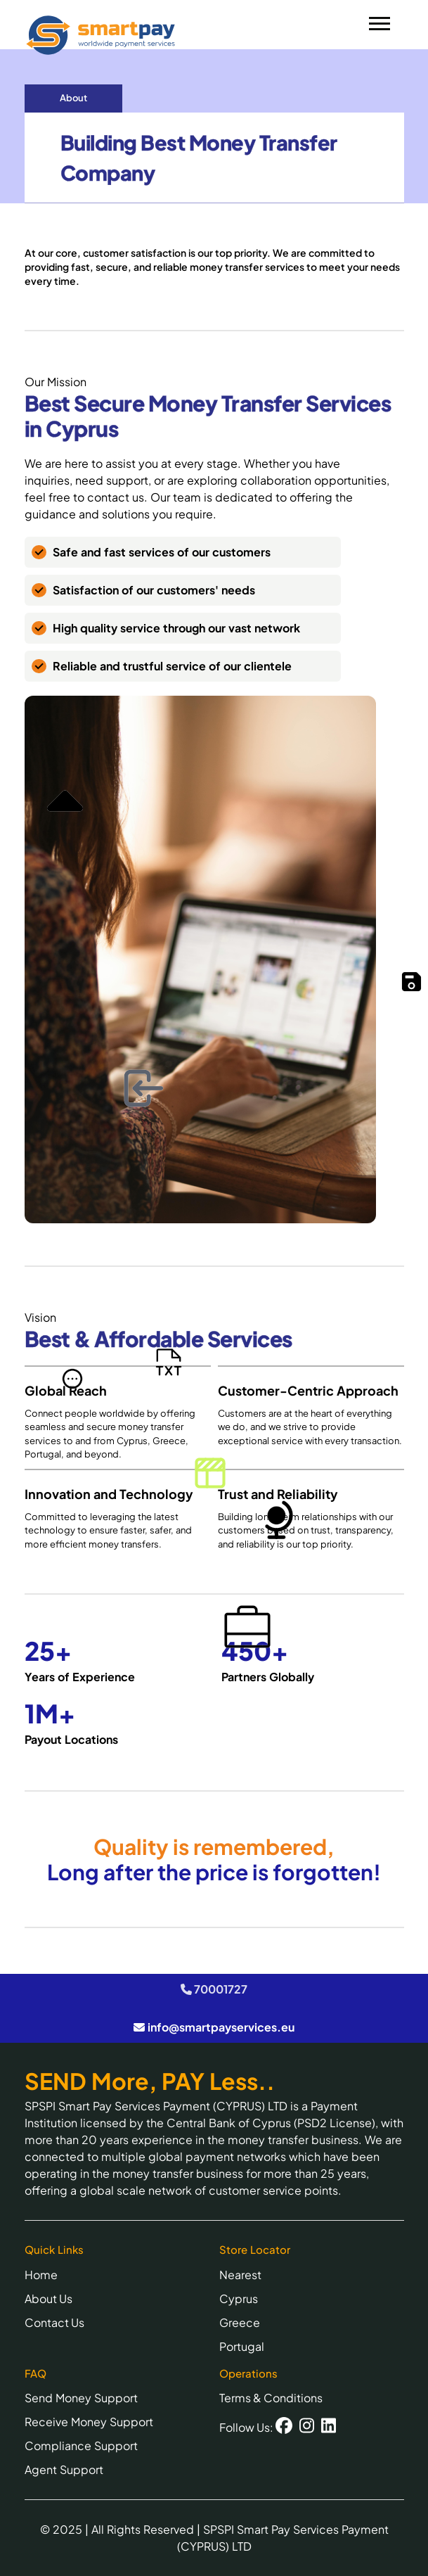  Describe the element at coordinates (169, 1363) in the screenshot. I see `open a text file` at that location.